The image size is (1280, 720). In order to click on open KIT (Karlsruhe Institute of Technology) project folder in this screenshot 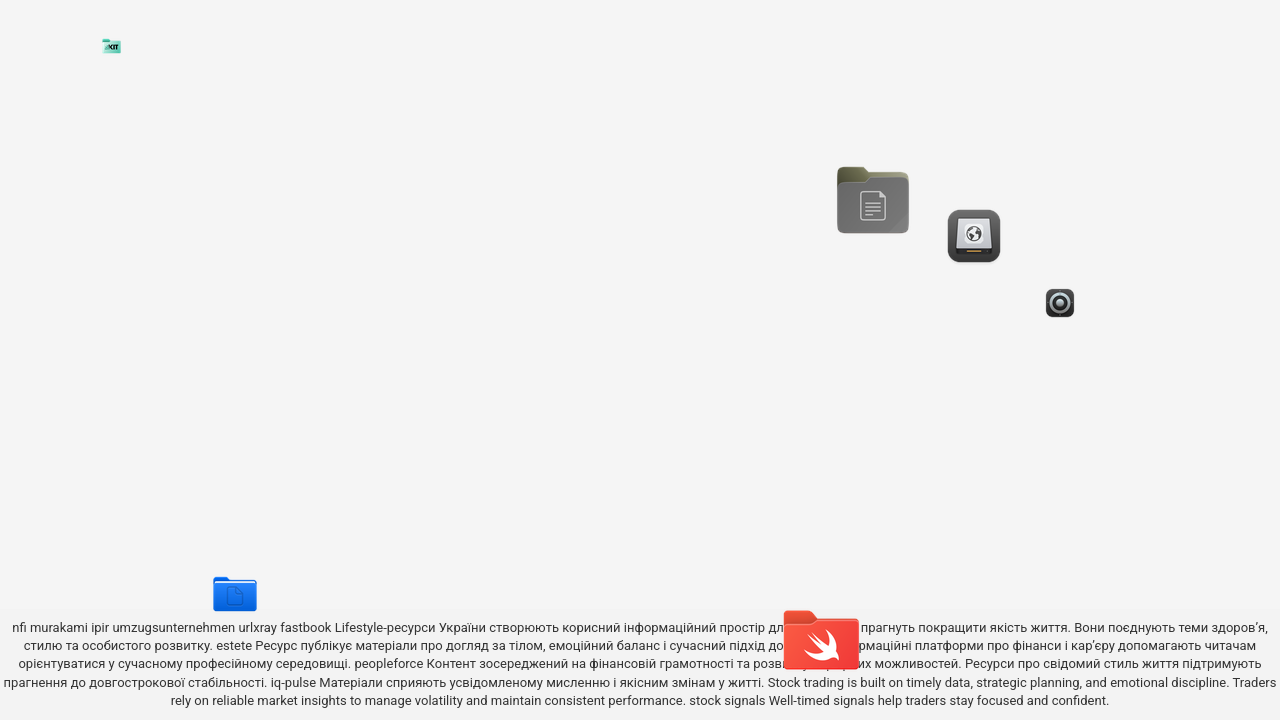, I will do `click(111, 46)`.